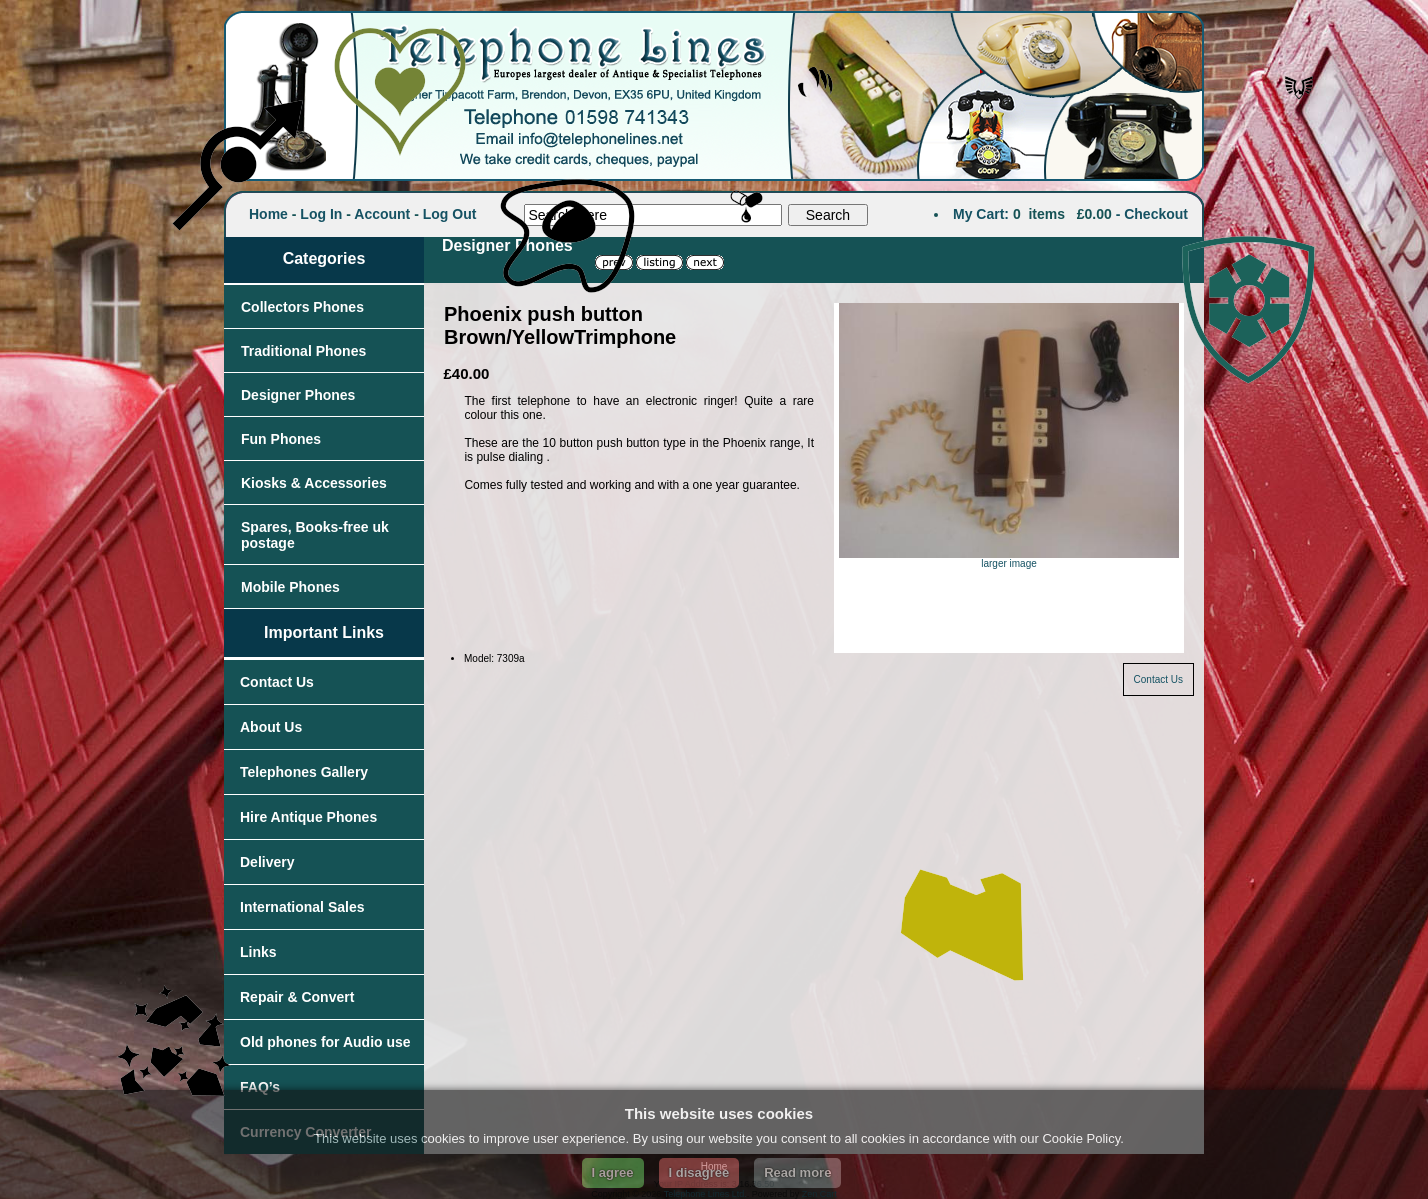  What do you see at coordinates (1247, 309) in the screenshot?
I see `activate ice or frost defense ability` at bounding box center [1247, 309].